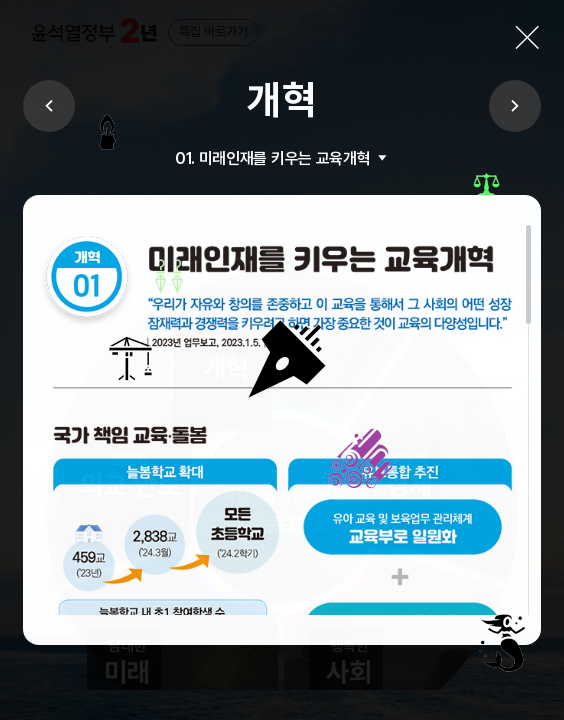 The image size is (564, 720). Describe the element at coordinates (486, 183) in the screenshot. I see `access legal or terms of service information` at that location.